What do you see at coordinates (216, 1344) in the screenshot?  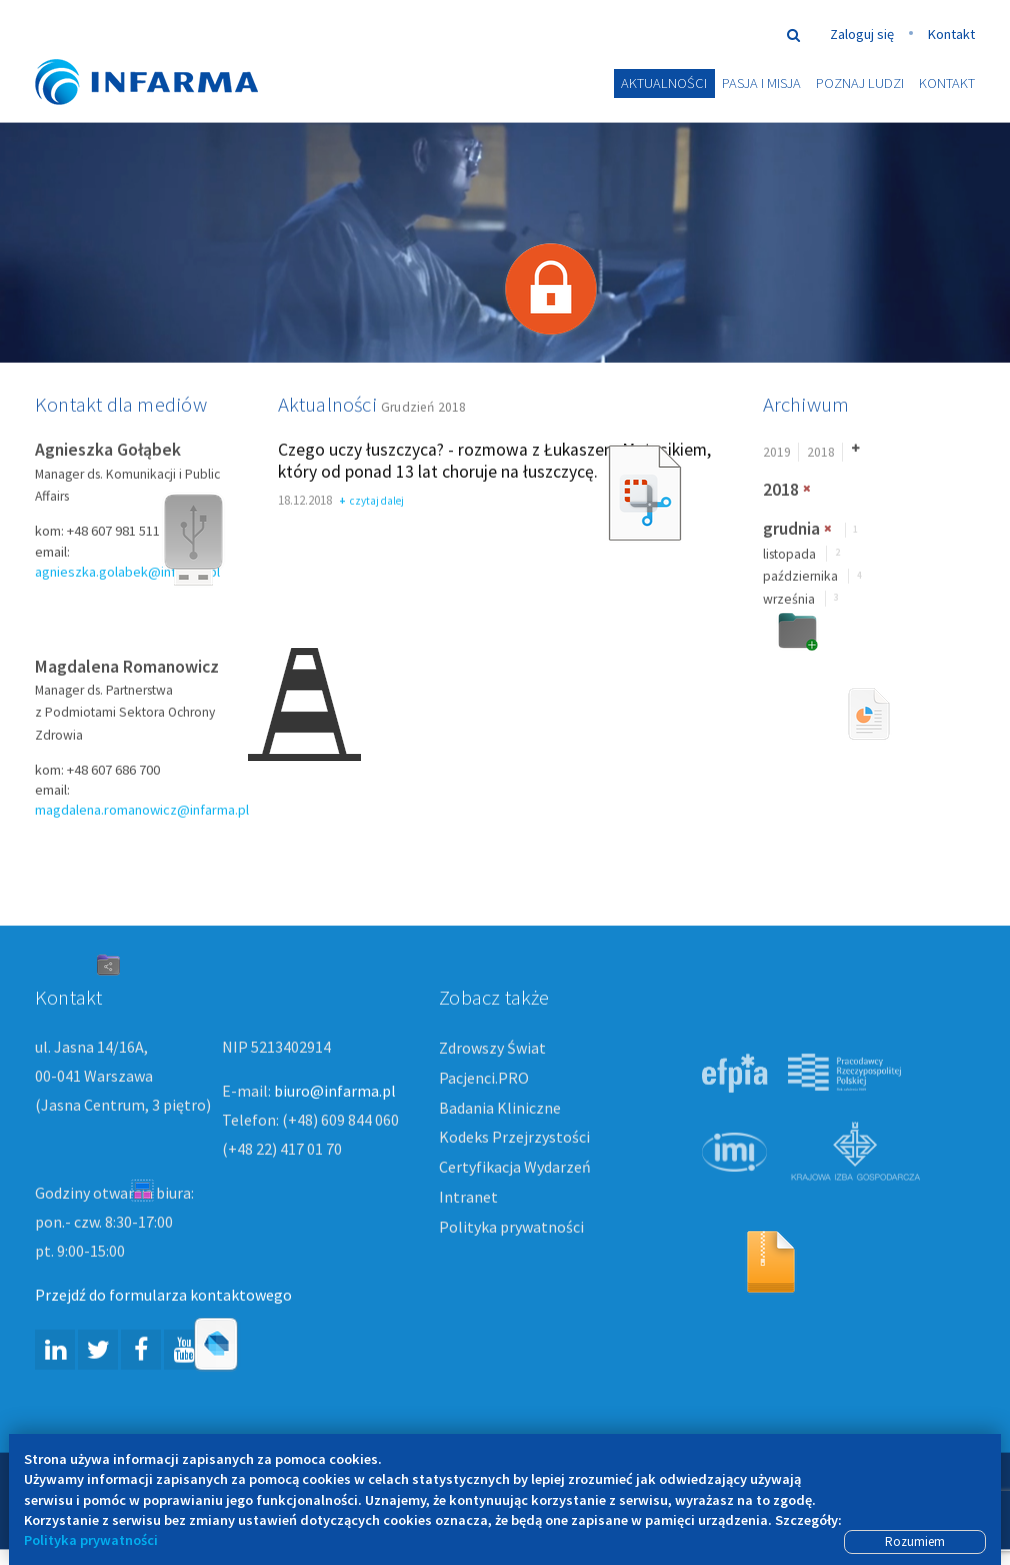 I see `a dart programming language source file` at bounding box center [216, 1344].